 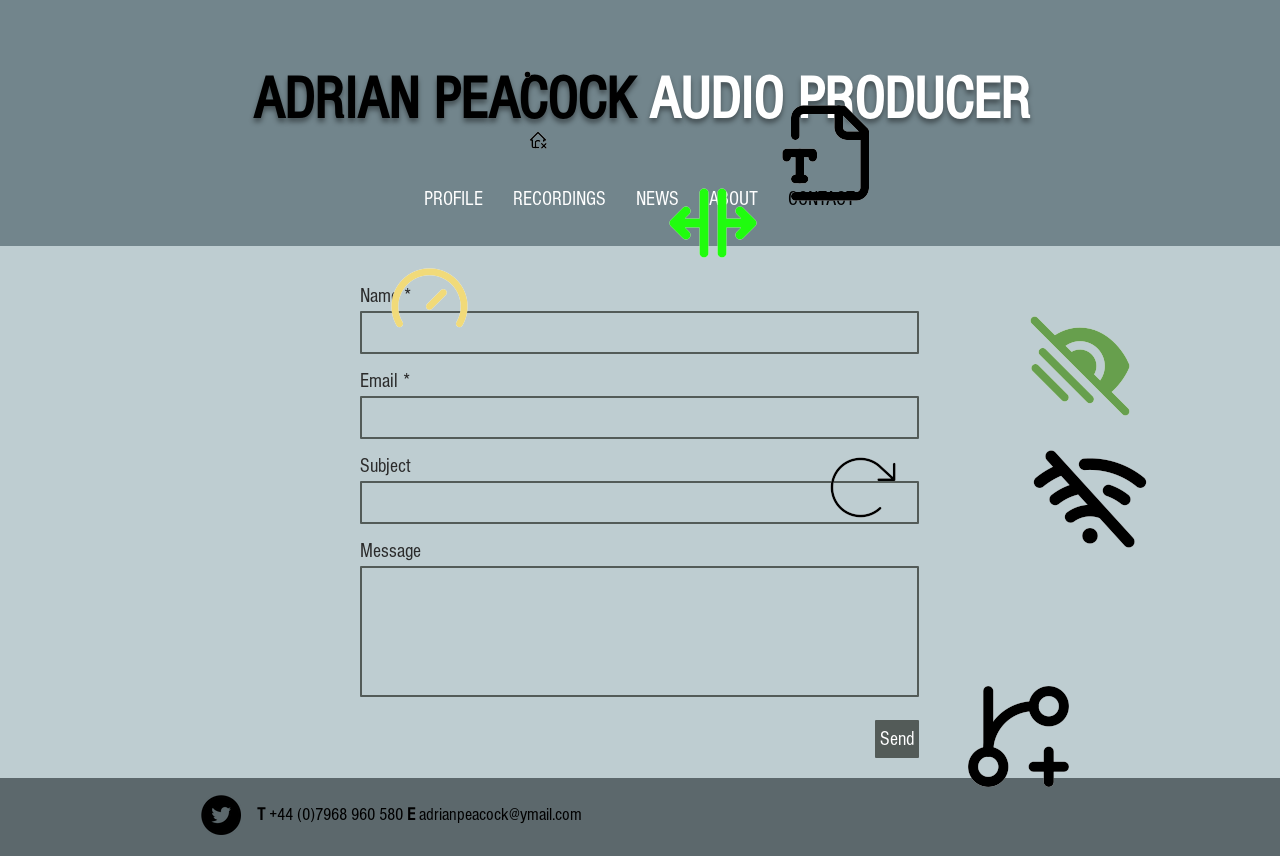 What do you see at coordinates (429, 299) in the screenshot?
I see `view performance metrics or speed` at bounding box center [429, 299].